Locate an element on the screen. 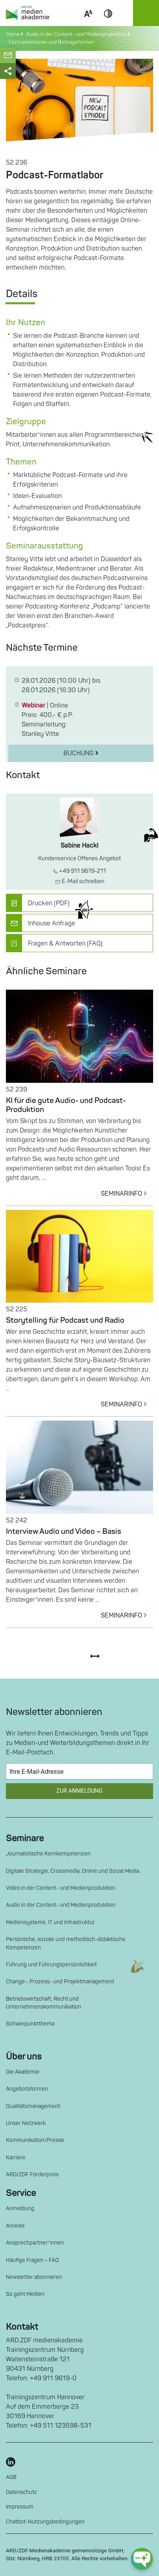 The image size is (159, 2576). select archer class or character is located at coordinates (84, 909).